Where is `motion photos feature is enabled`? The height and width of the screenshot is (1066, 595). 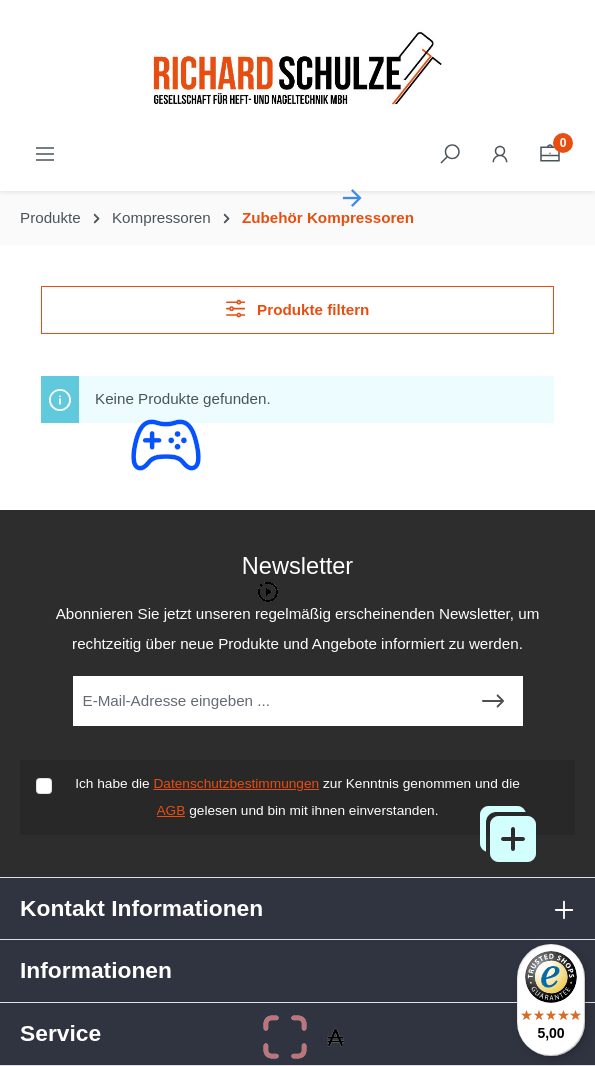
motion photos feature is enabled is located at coordinates (268, 592).